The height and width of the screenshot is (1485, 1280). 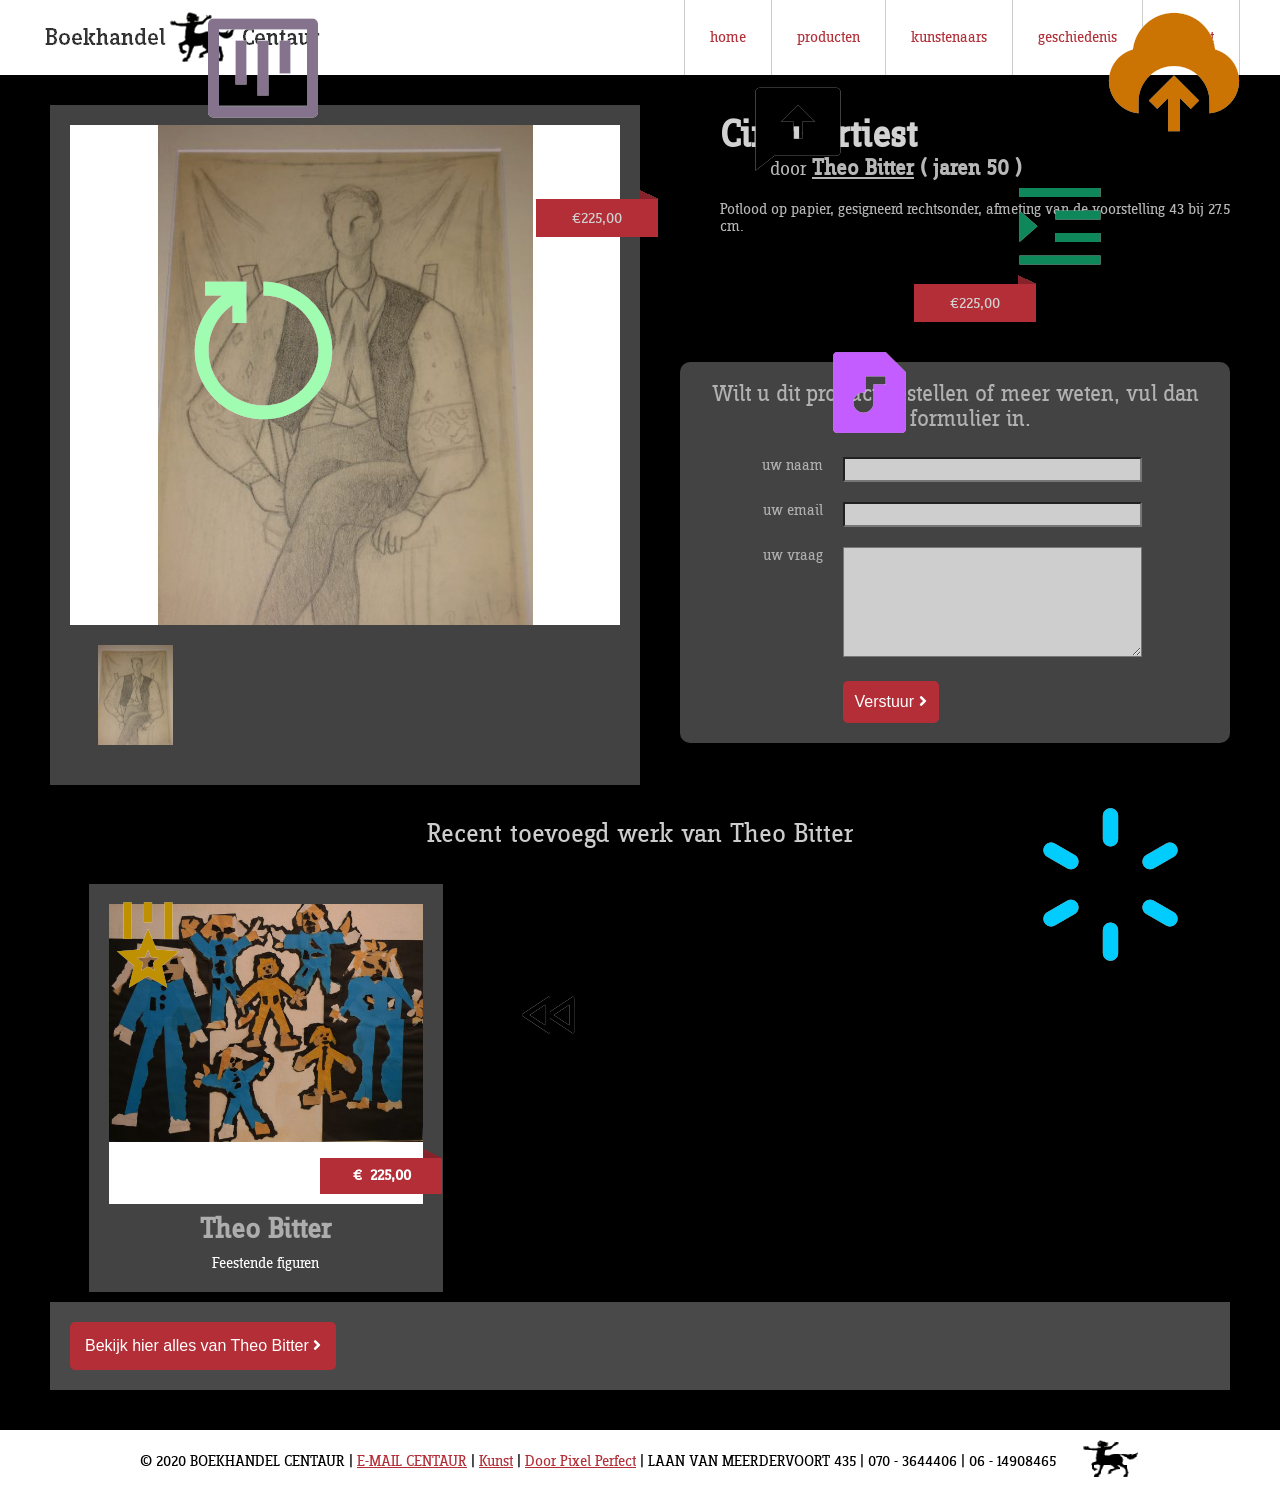 I want to click on open an audio or music file, so click(x=869, y=392).